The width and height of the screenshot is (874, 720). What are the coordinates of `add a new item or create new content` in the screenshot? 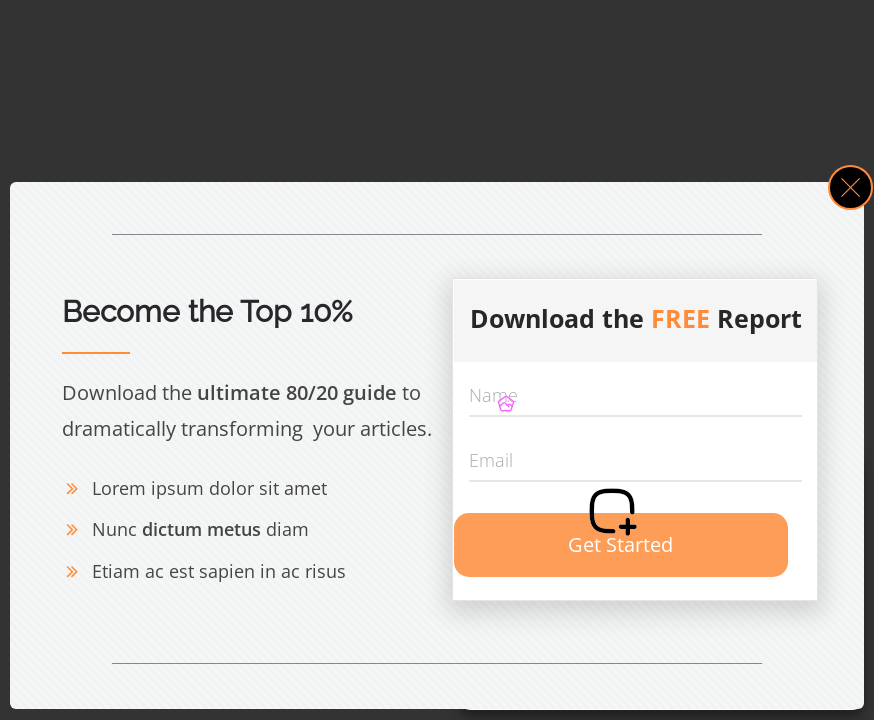 It's located at (612, 511).